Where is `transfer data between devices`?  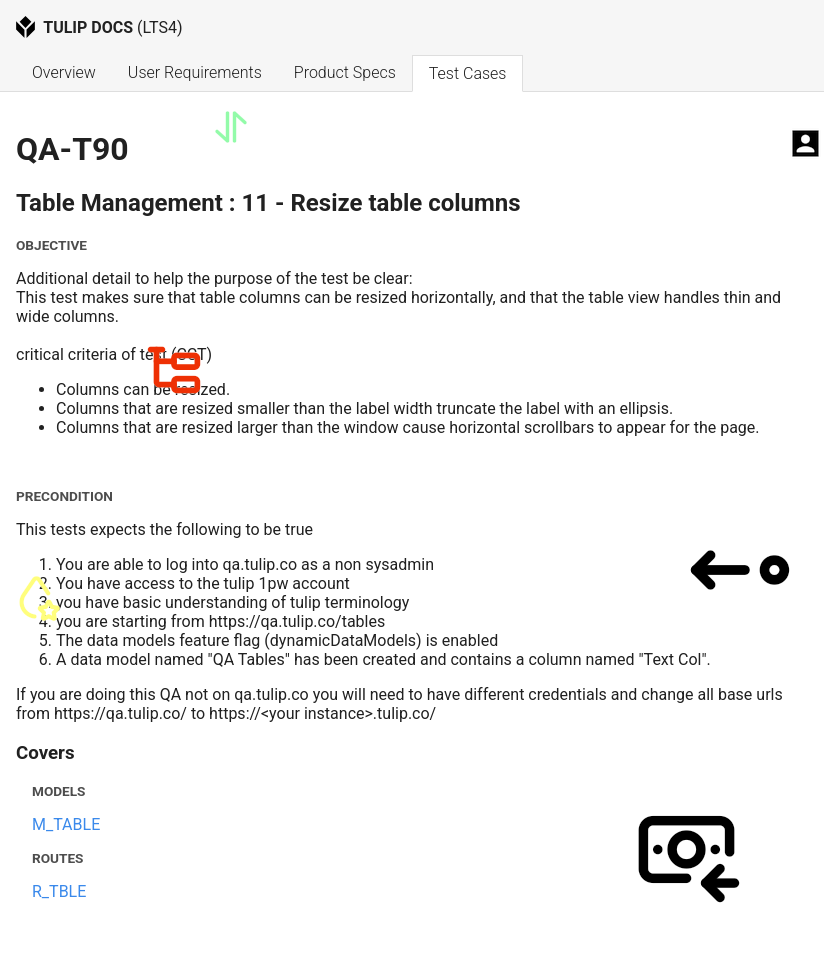
transfer data between devices is located at coordinates (231, 127).